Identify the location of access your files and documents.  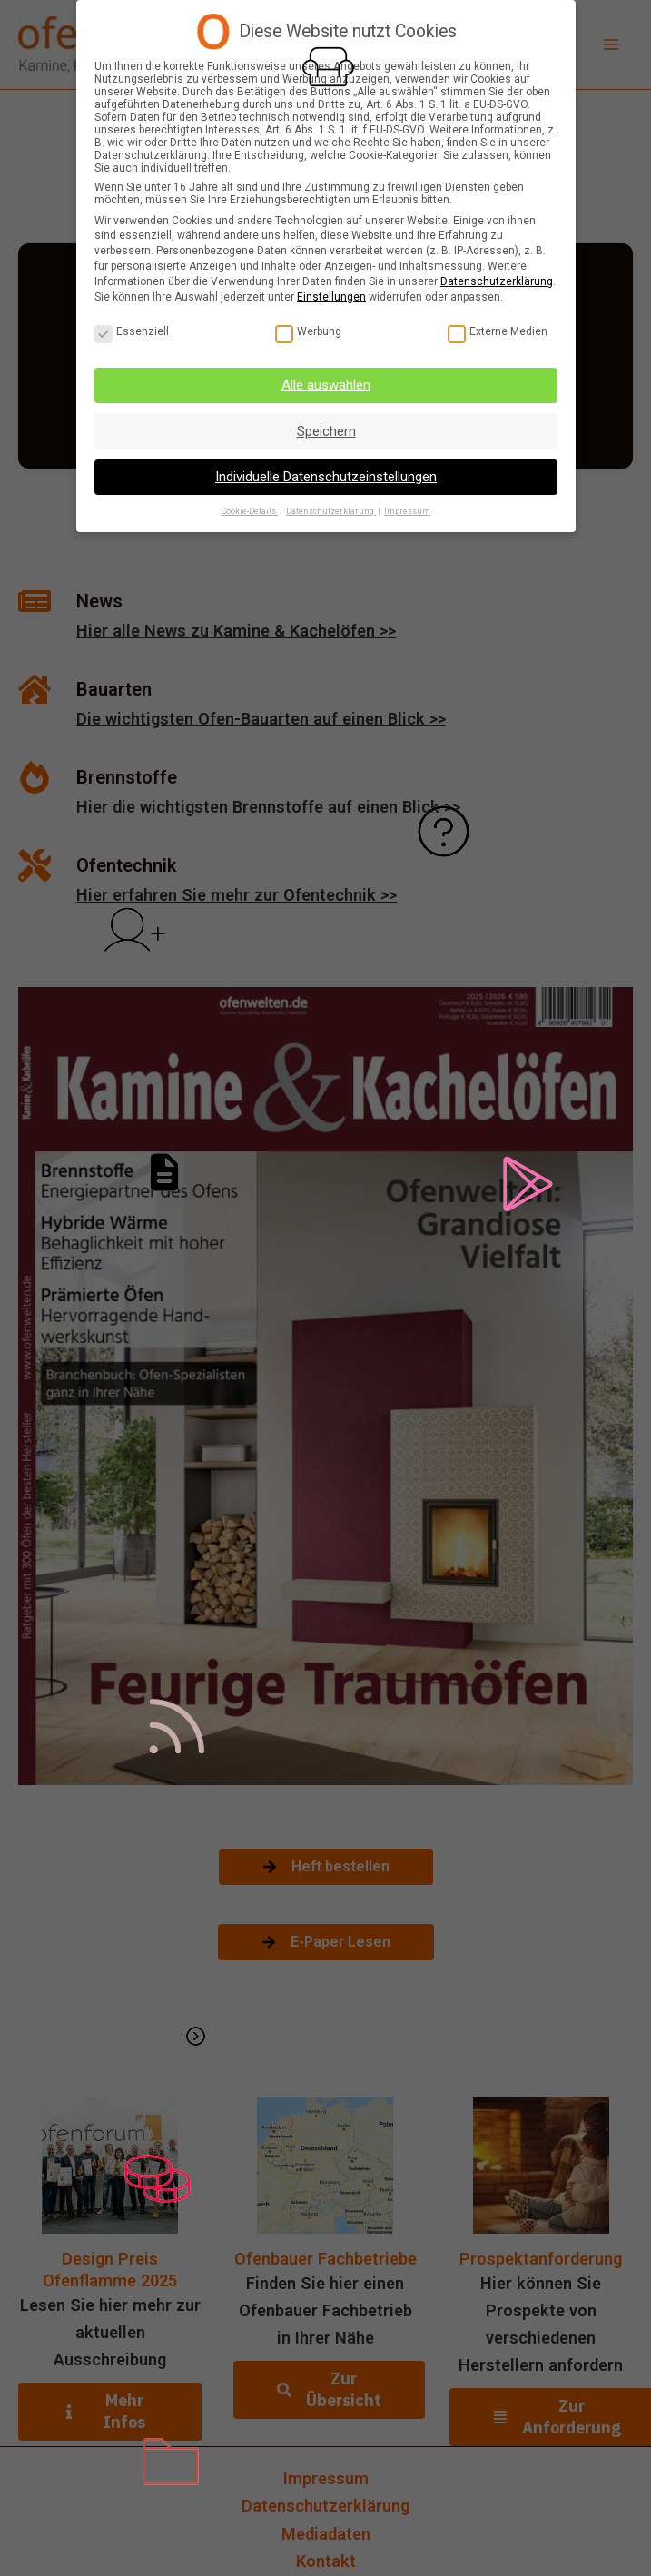
(171, 2462).